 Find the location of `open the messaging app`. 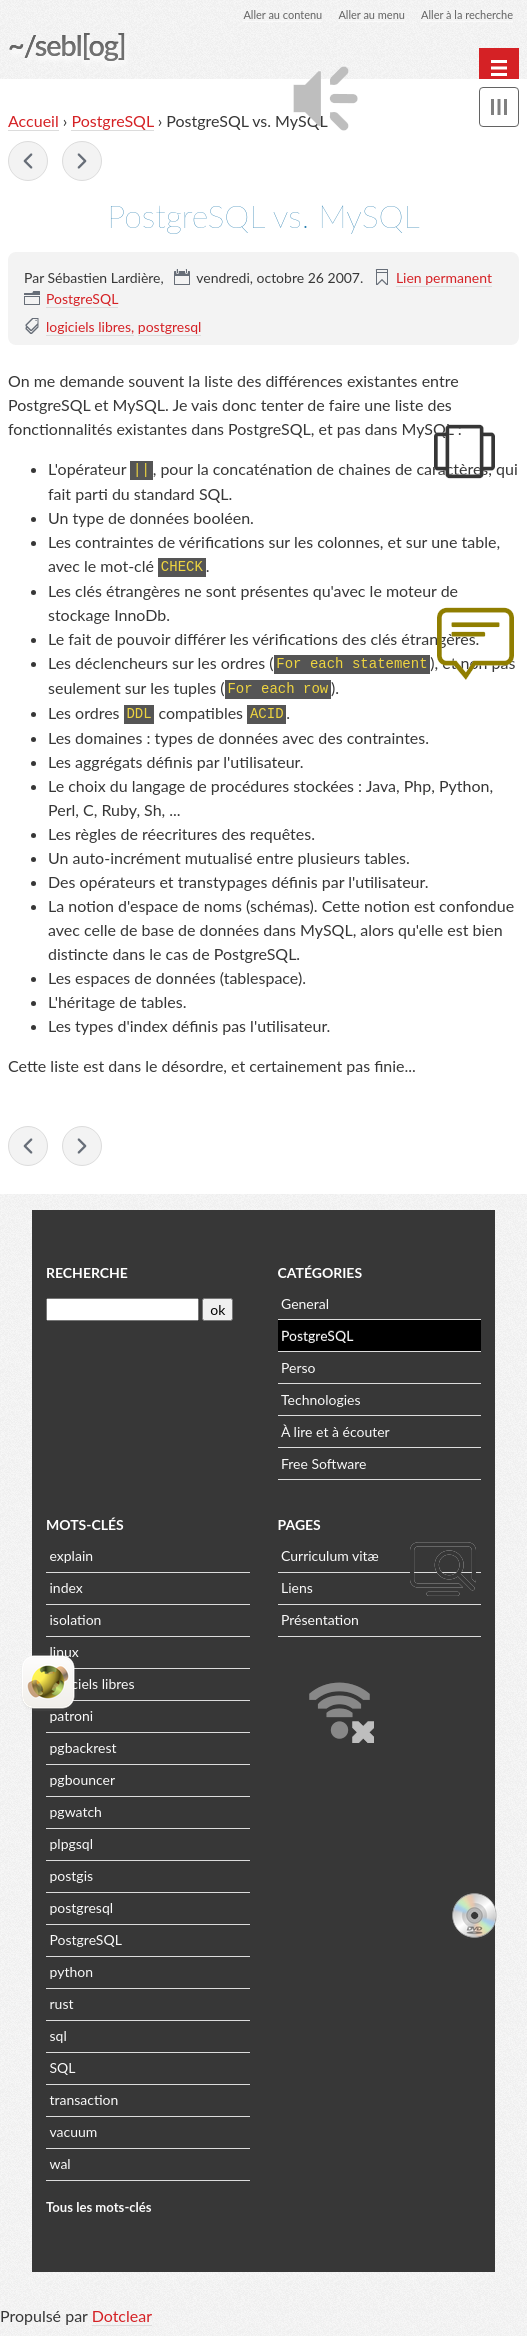

open the messaging app is located at coordinates (475, 641).